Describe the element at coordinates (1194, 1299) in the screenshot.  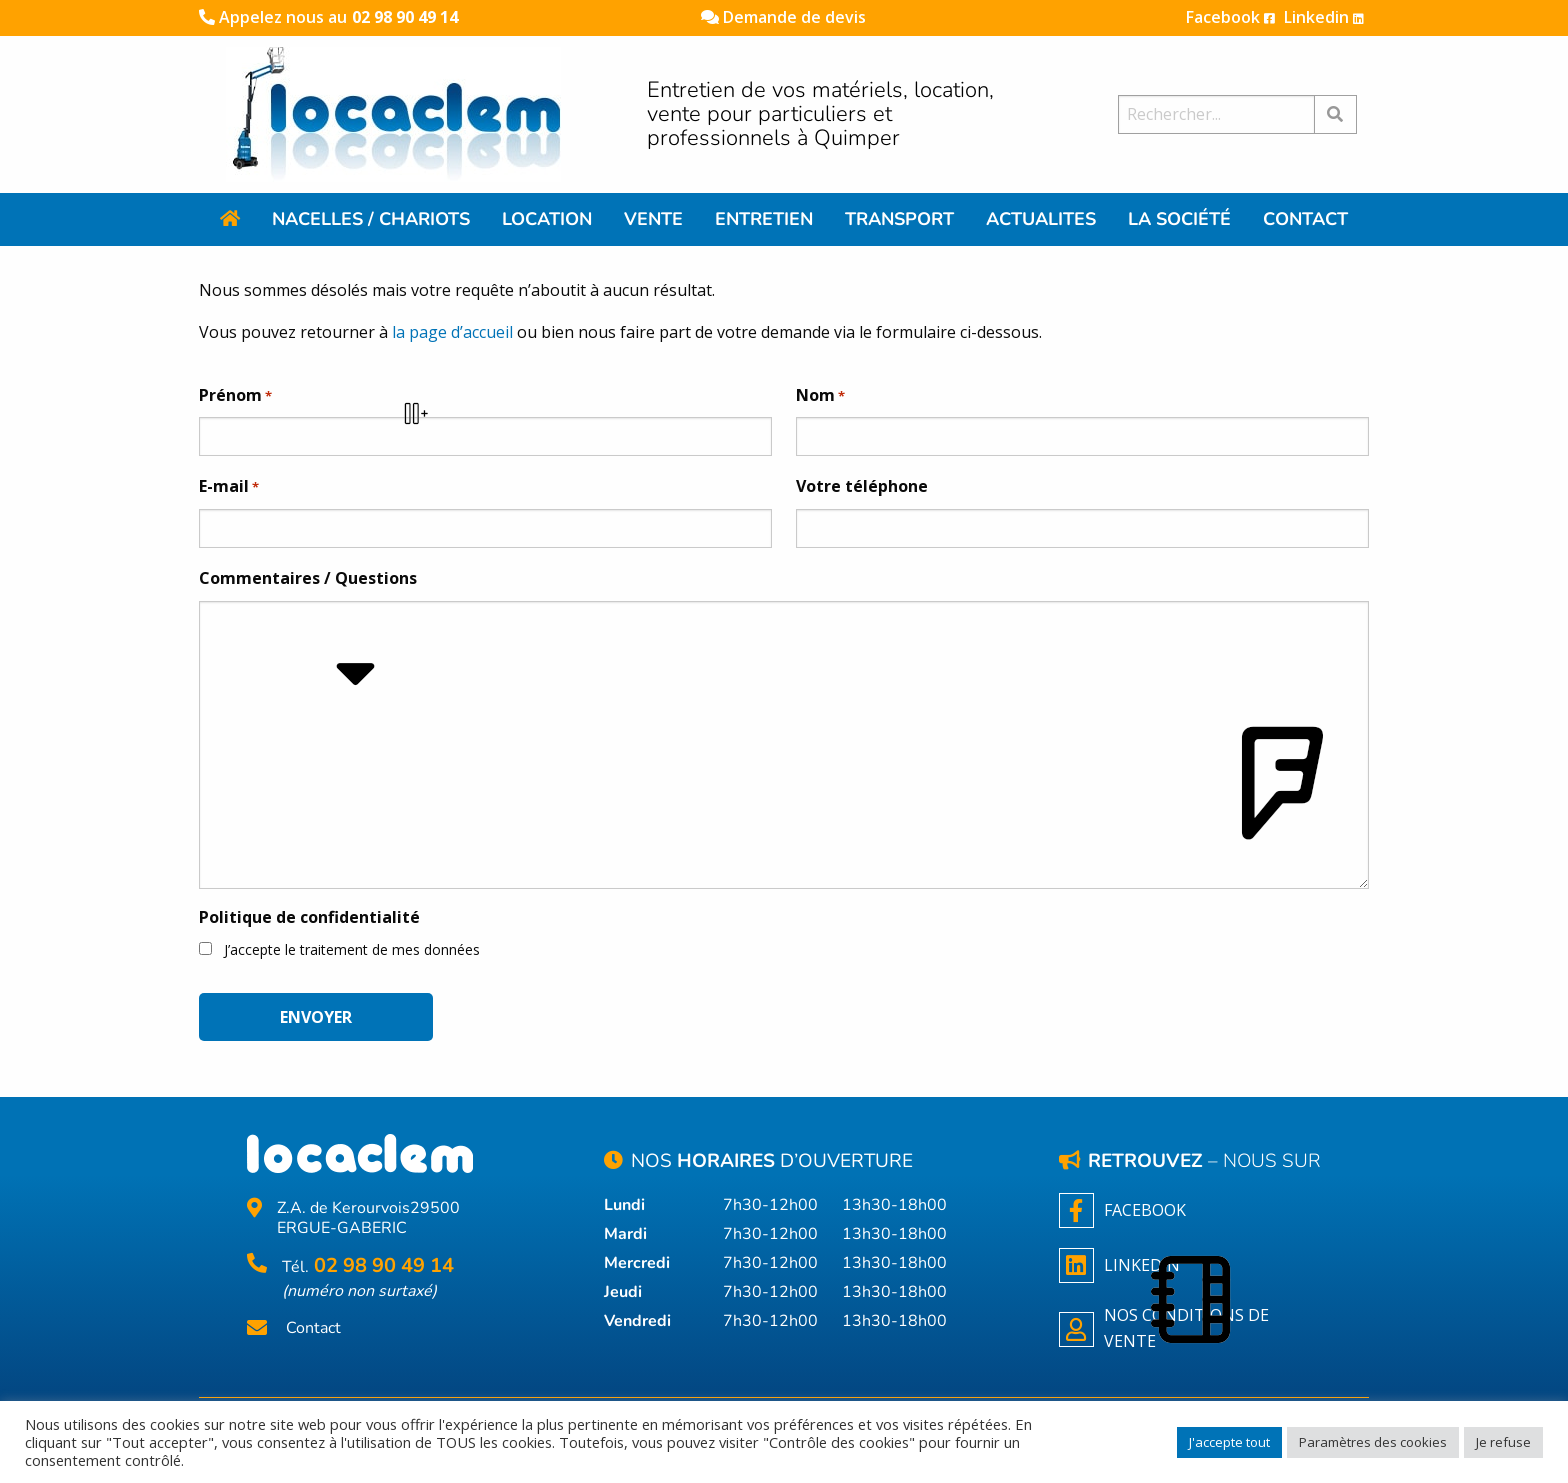
I see `open tabbed notebook or journal` at that location.